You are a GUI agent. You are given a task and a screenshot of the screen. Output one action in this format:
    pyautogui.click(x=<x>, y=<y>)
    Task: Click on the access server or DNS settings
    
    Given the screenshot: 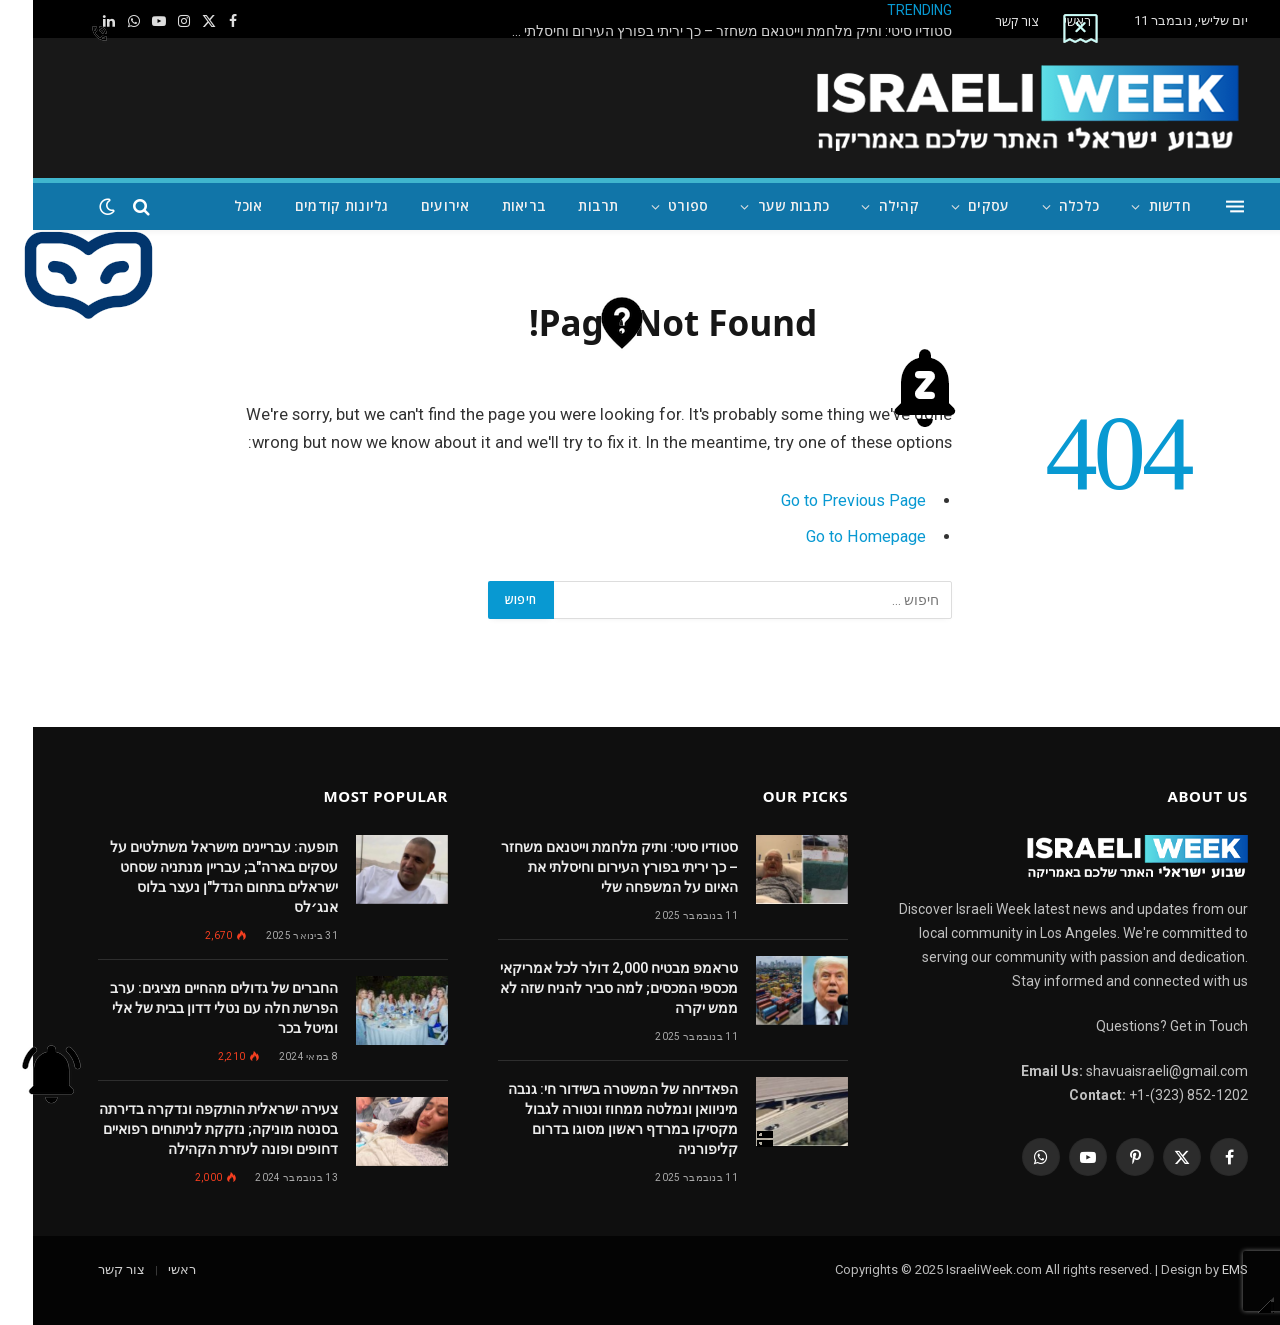 What is the action you would take?
    pyautogui.click(x=765, y=1139)
    